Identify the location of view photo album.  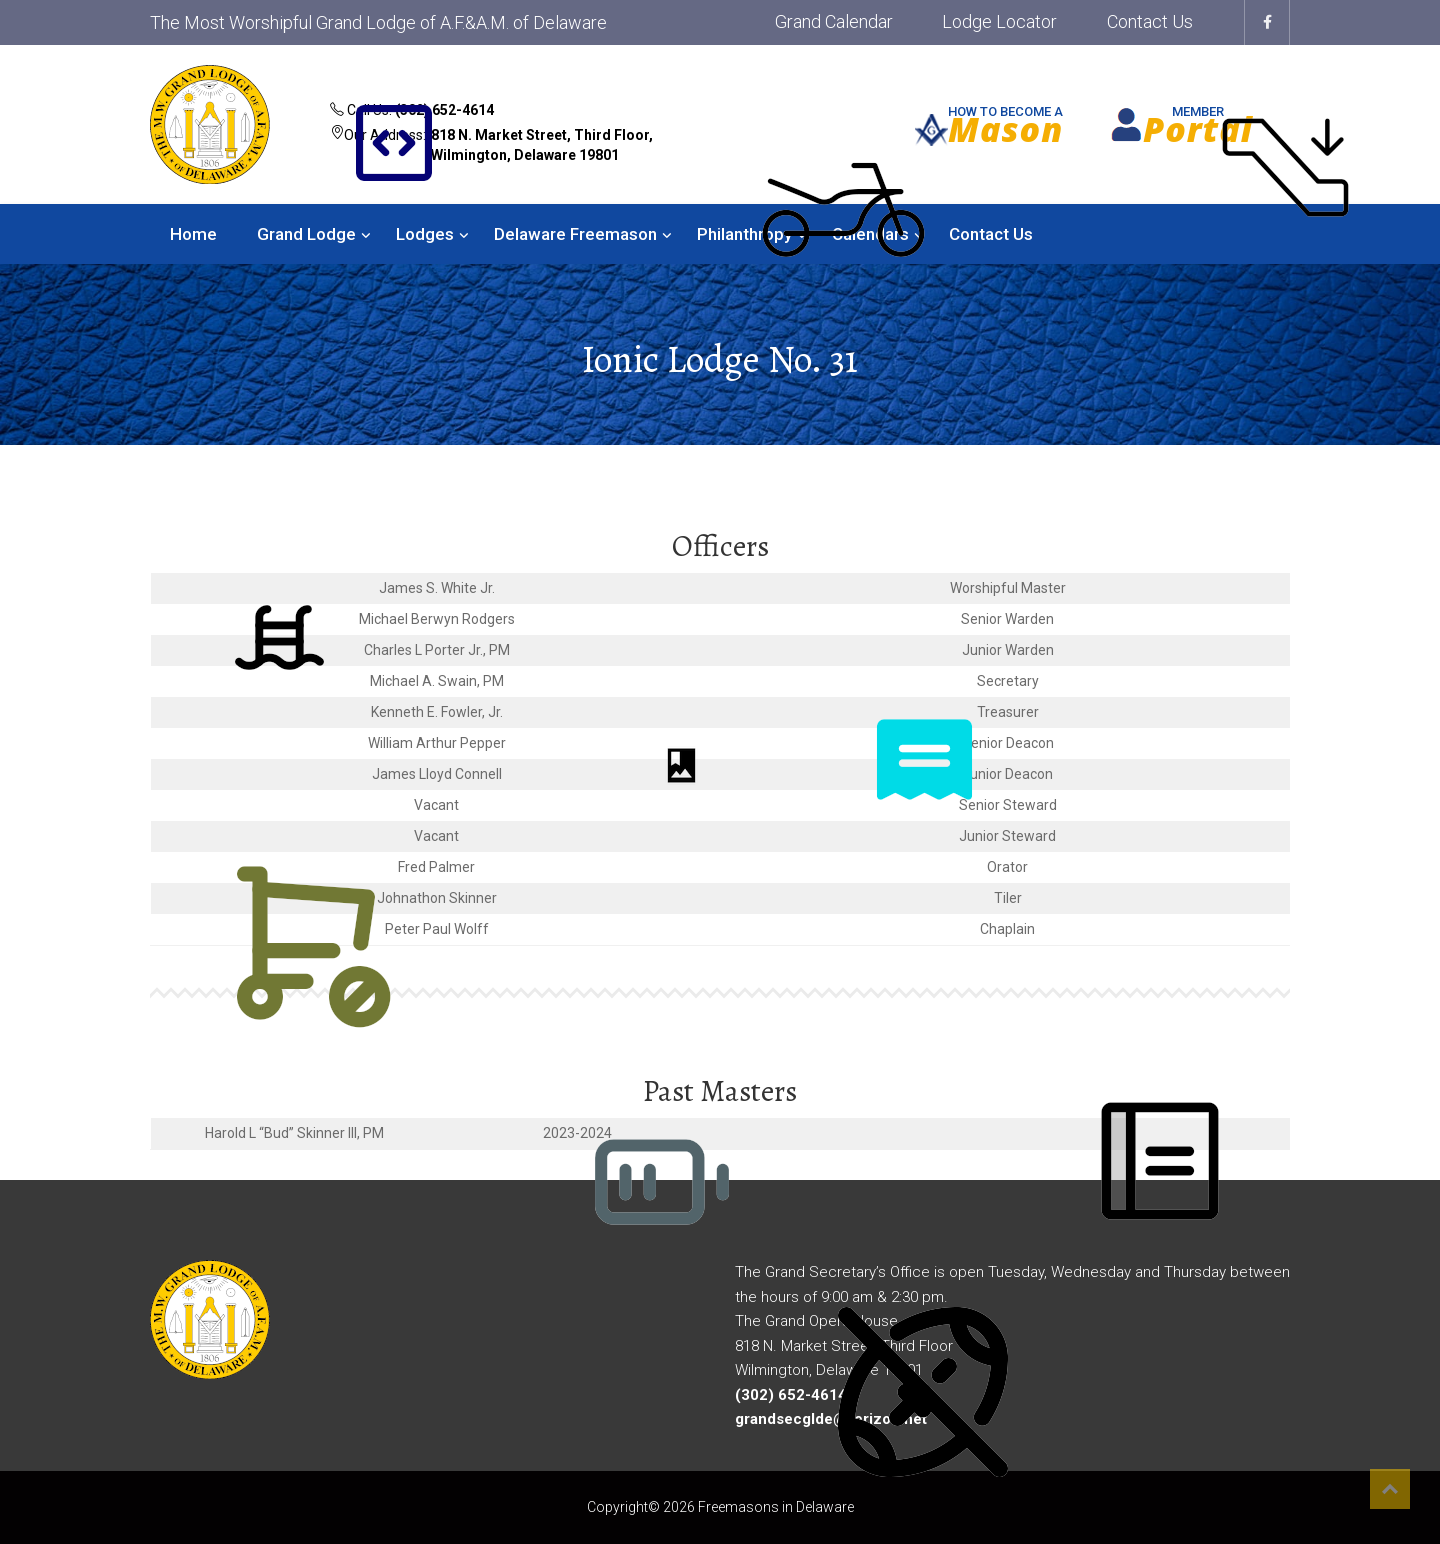
(681, 765).